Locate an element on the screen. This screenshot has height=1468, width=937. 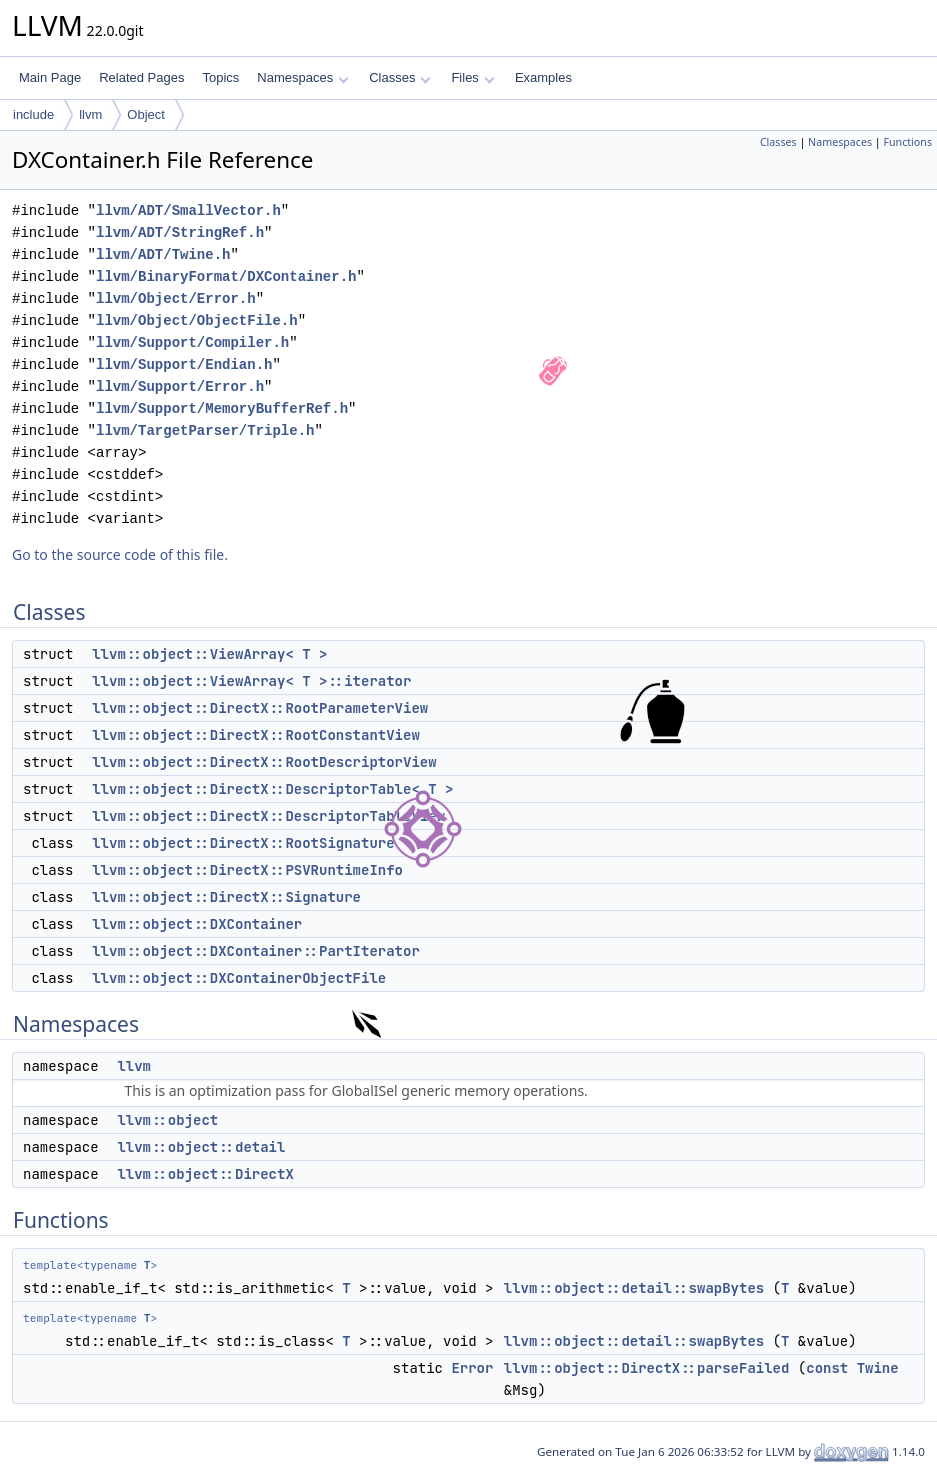
access your inventory or stored items is located at coordinates (553, 371).